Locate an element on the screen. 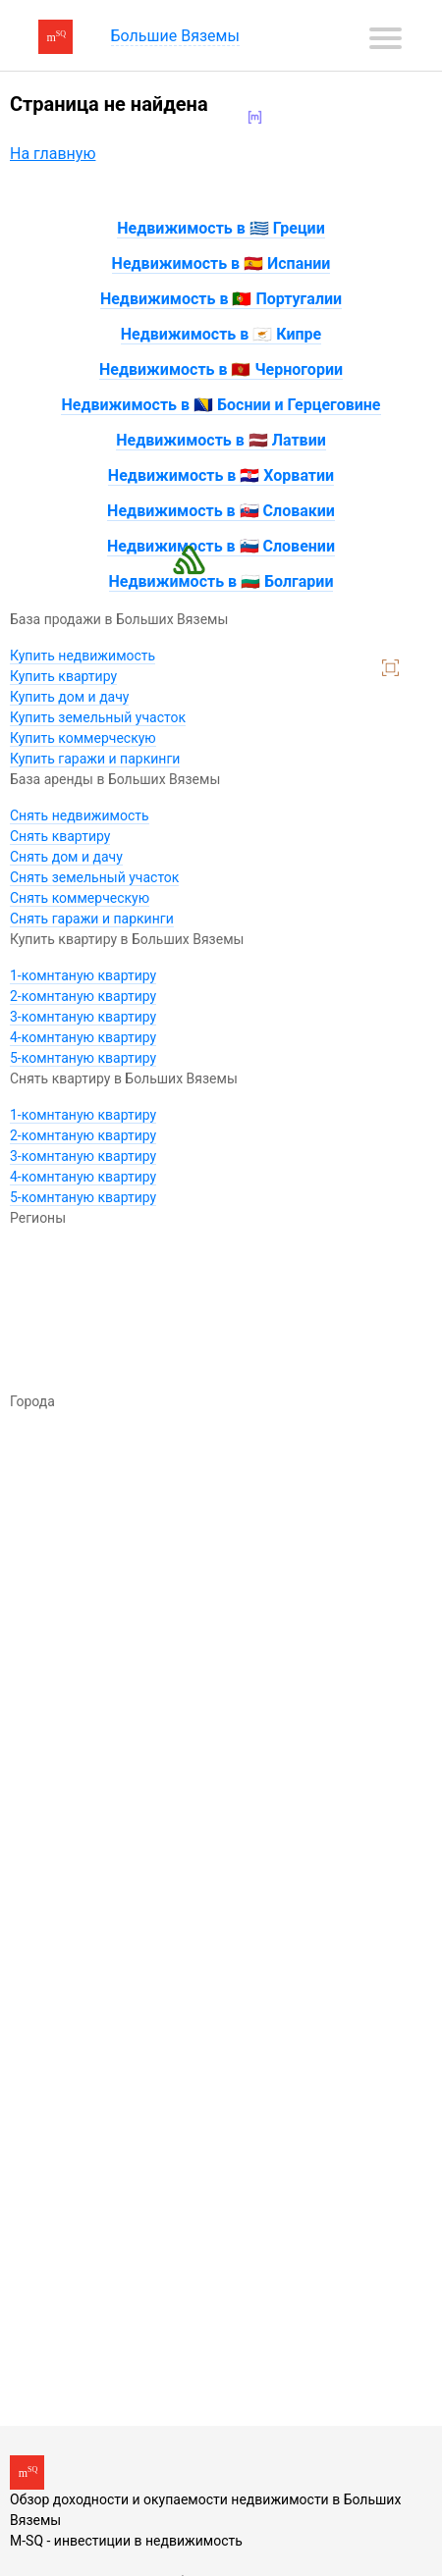 This screenshot has width=442, height=2576. sentry error monitoring integration is located at coordinates (189, 559).